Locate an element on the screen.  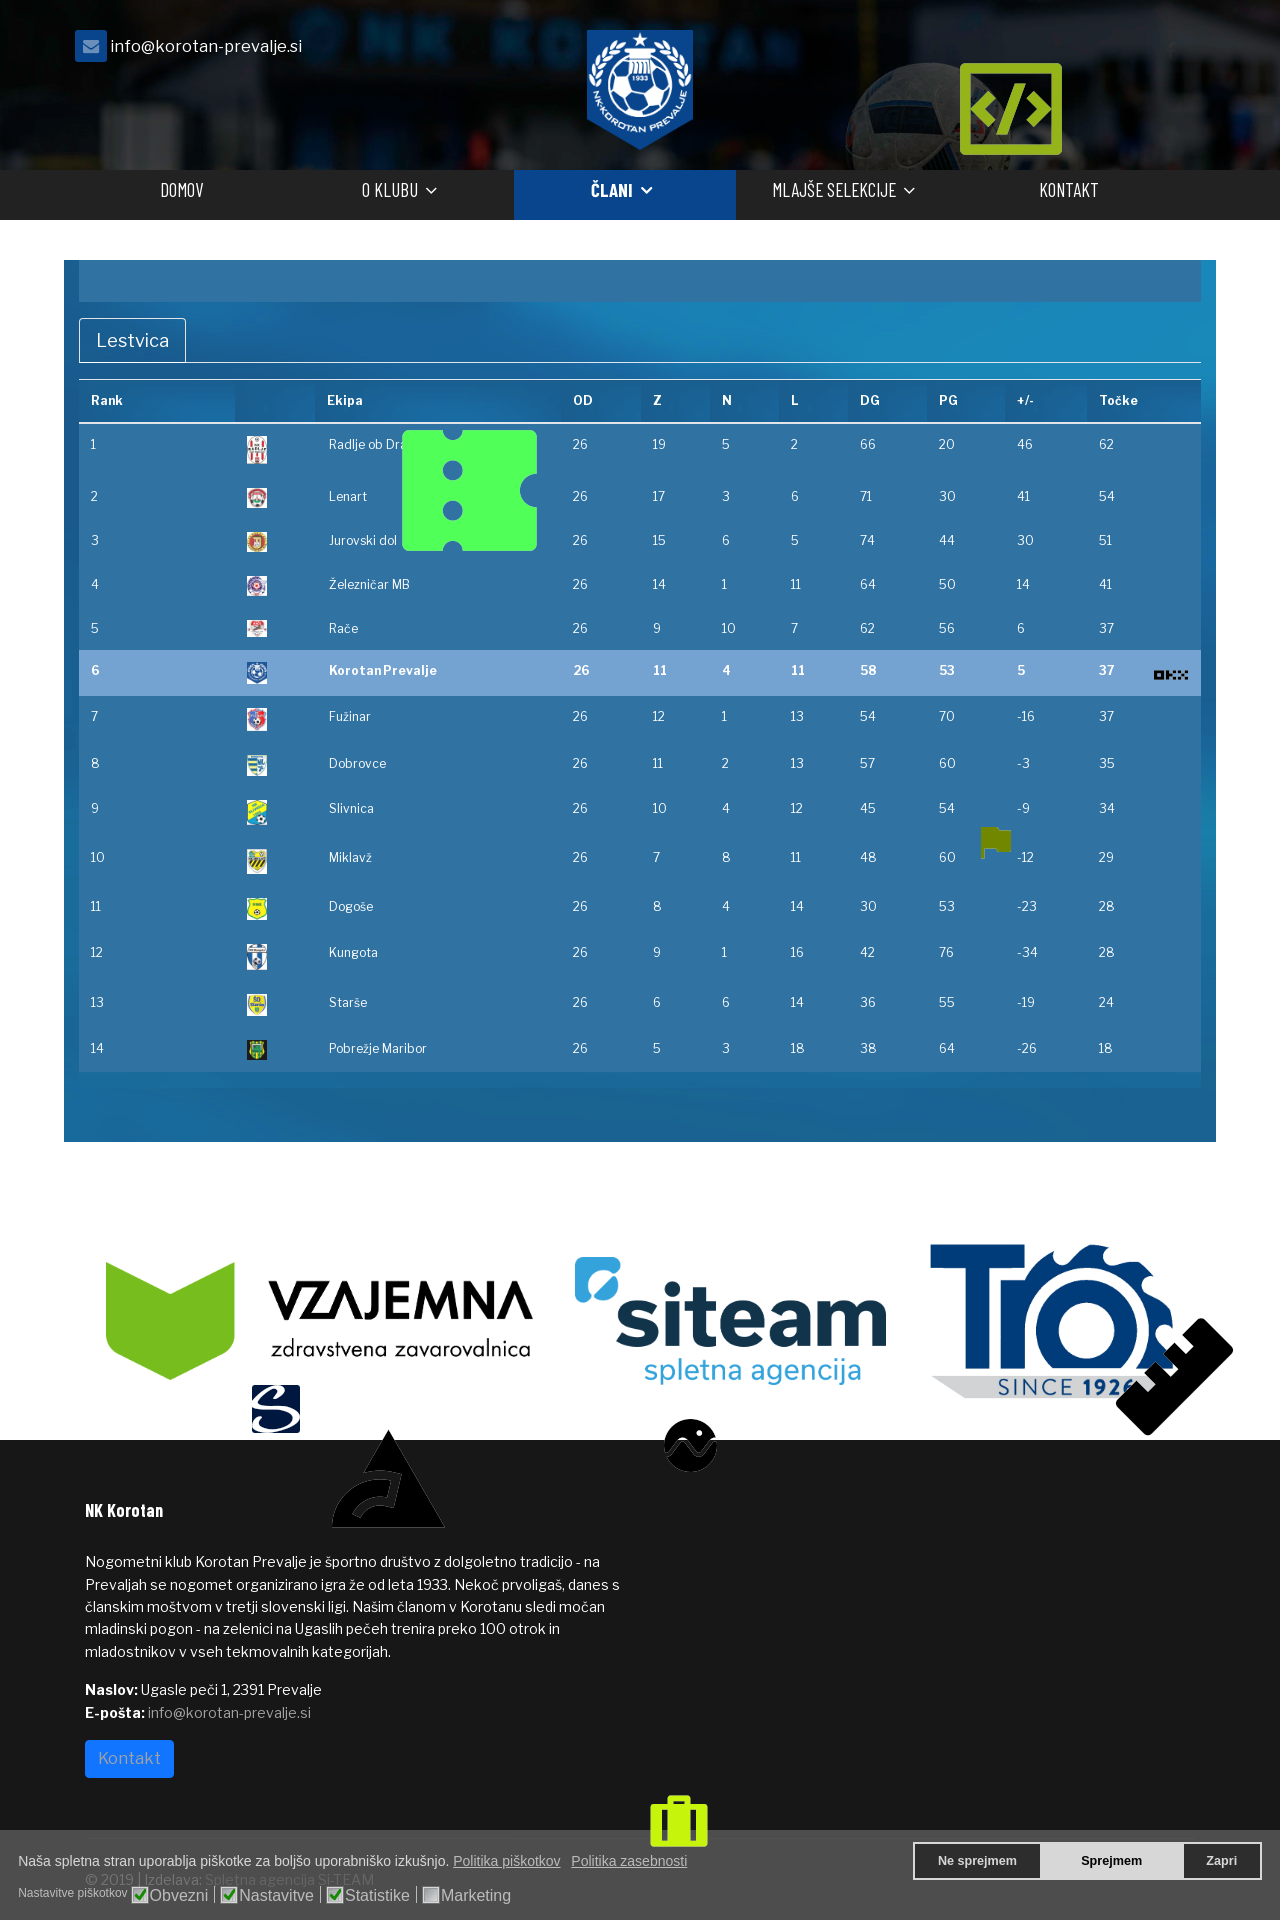
cesium platform logo is located at coordinates (690, 1445).